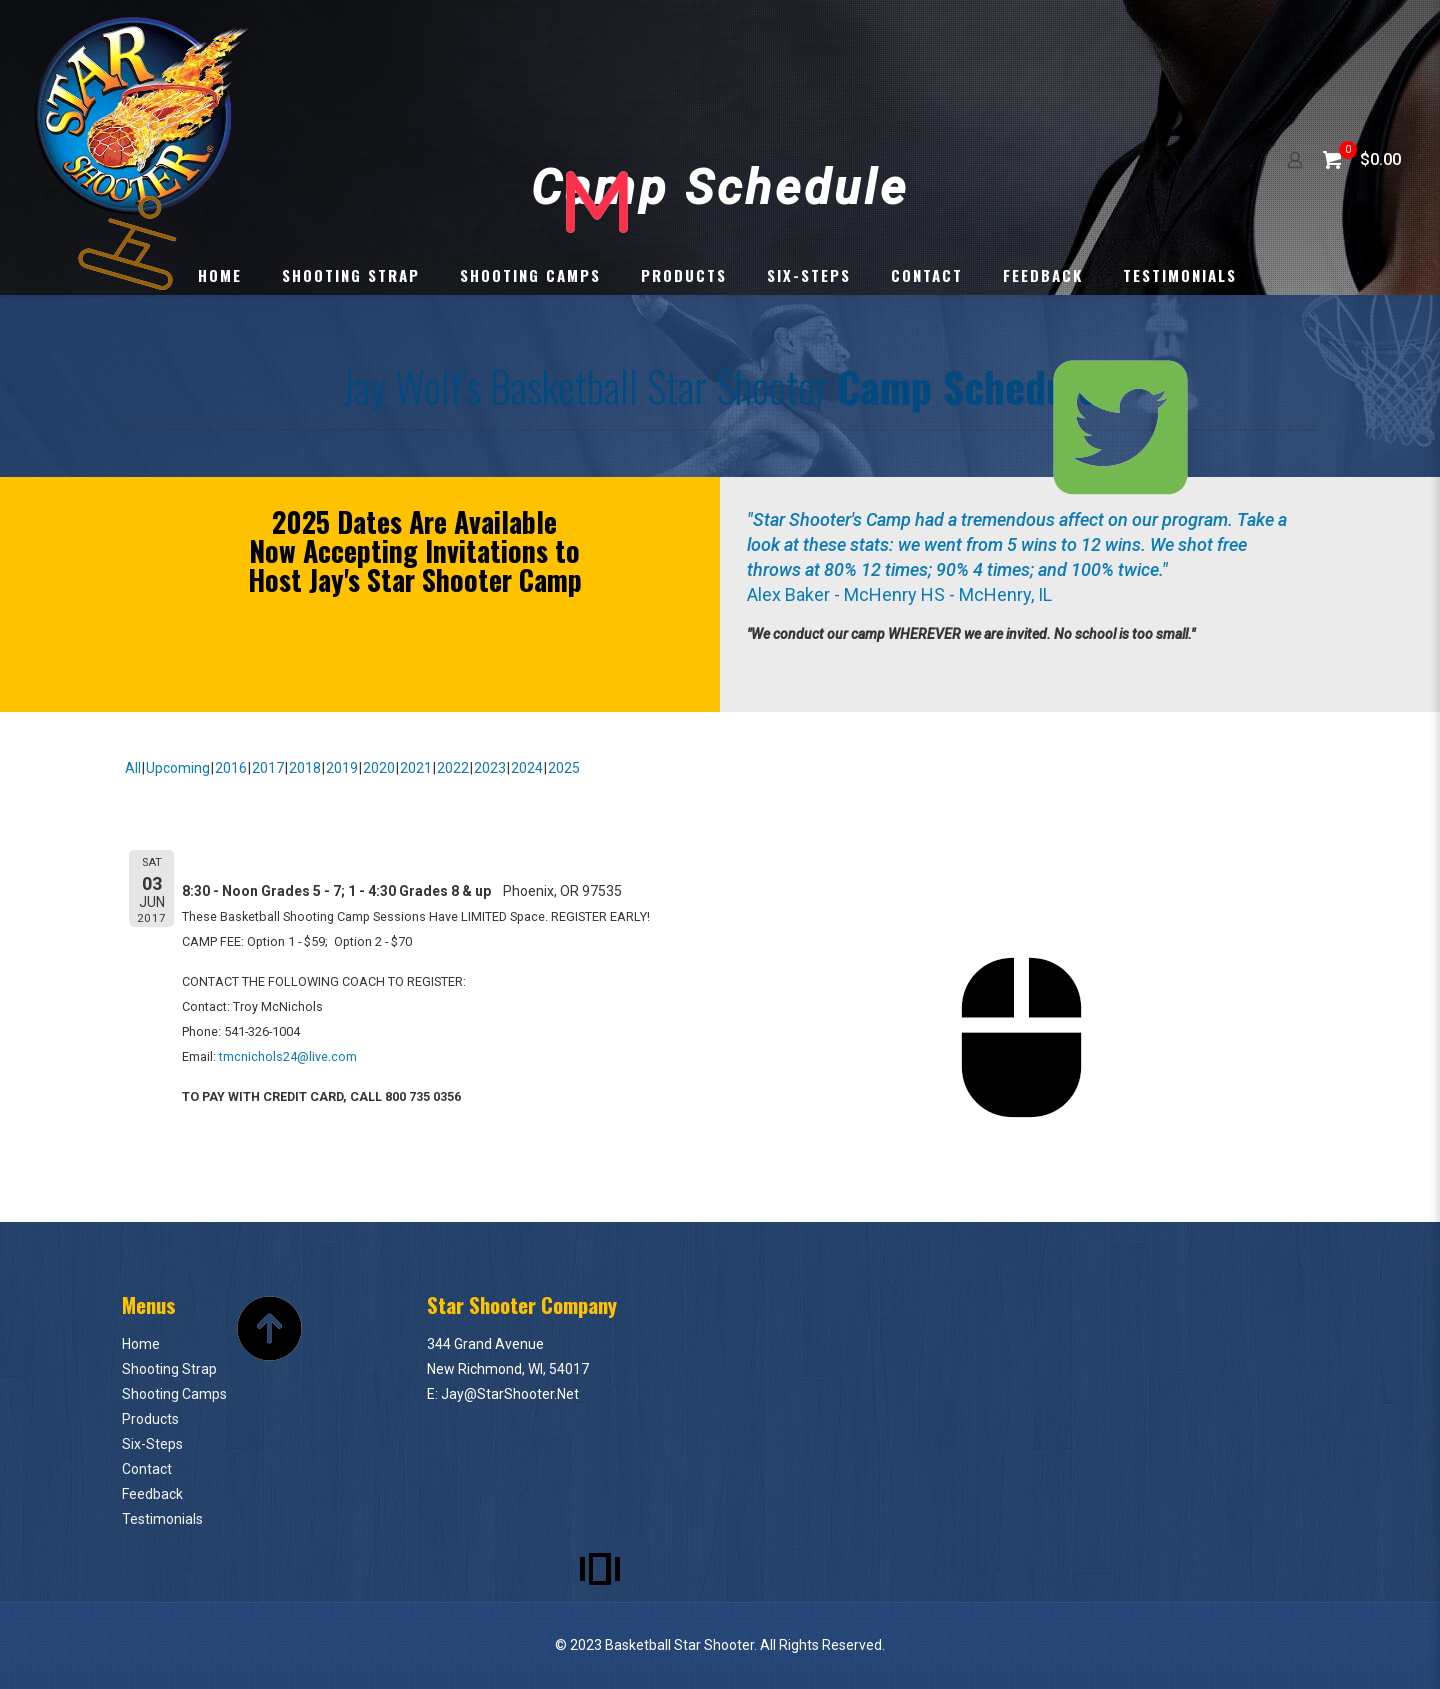 This screenshot has width=1440, height=1689. I want to click on view stories or card-based content, so click(600, 1570).